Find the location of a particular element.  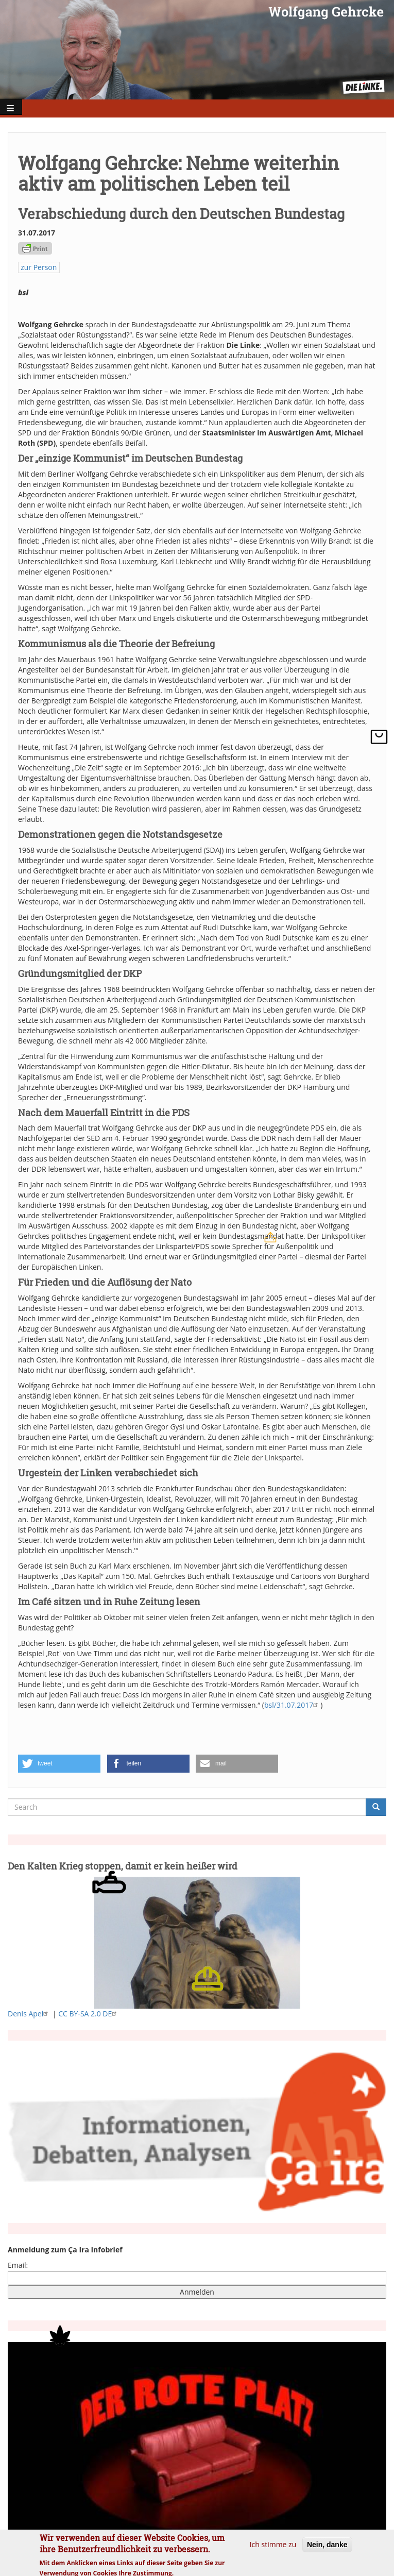

upload a file or document is located at coordinates (270, 1238).